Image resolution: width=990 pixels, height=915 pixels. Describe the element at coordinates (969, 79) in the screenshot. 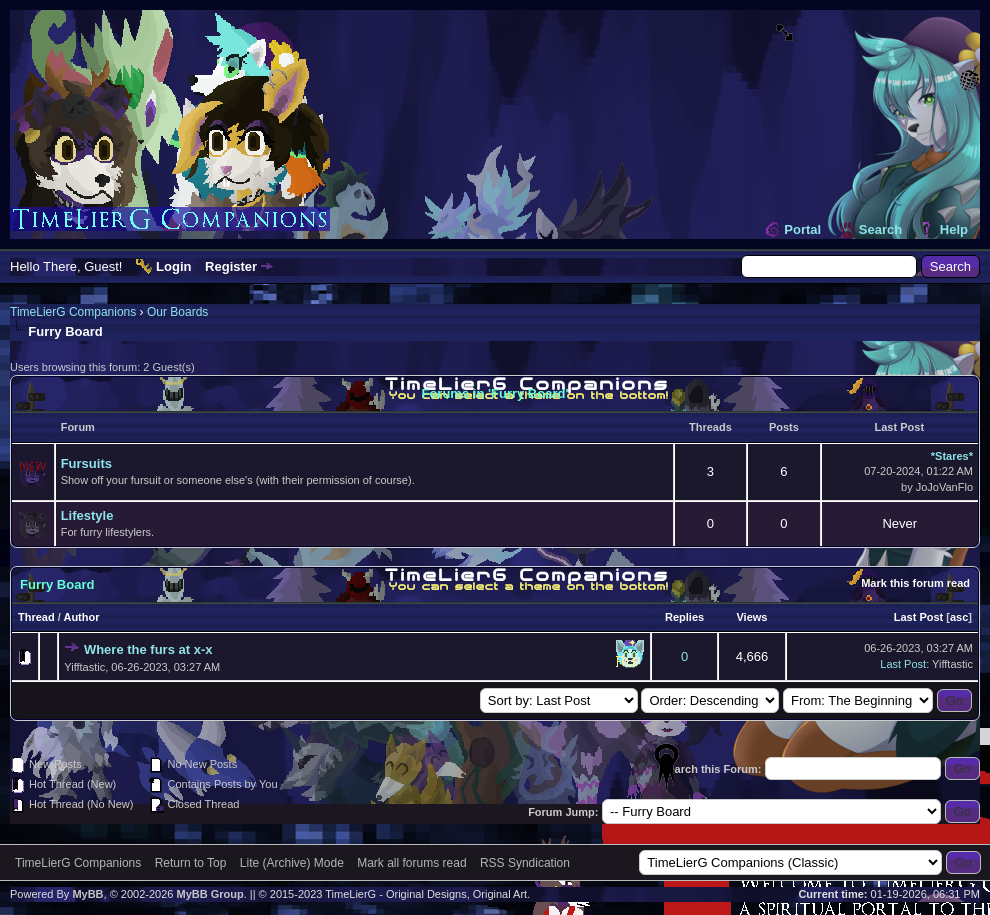

I see `indicates raspberry flavor or ingredient` at that location.